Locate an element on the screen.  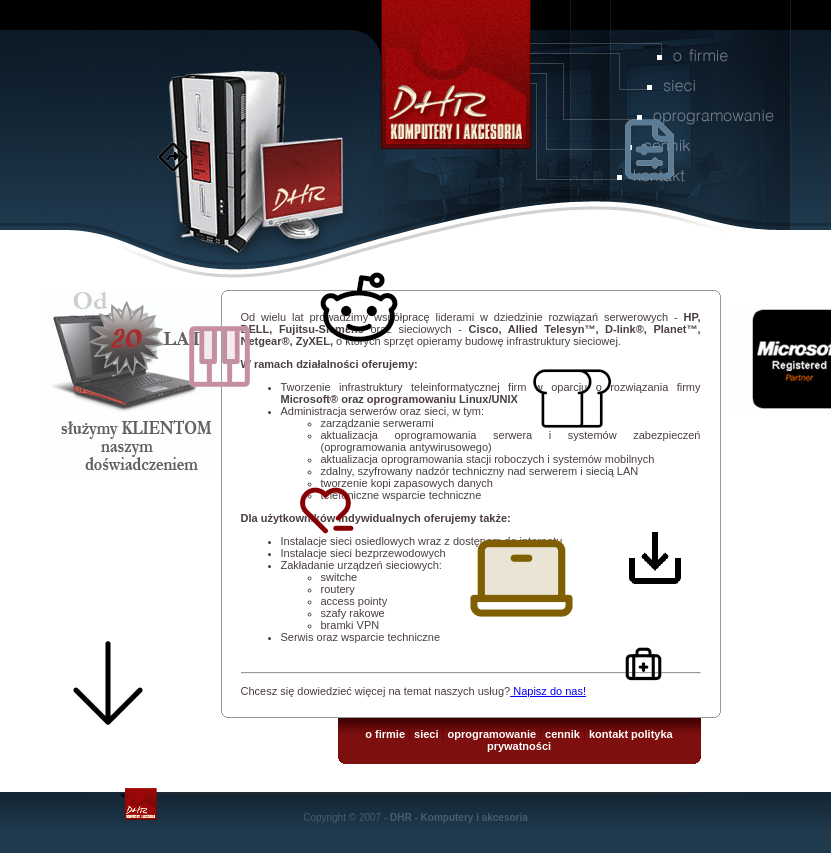
scroll down or view more content is located at coordinates (108, 683).